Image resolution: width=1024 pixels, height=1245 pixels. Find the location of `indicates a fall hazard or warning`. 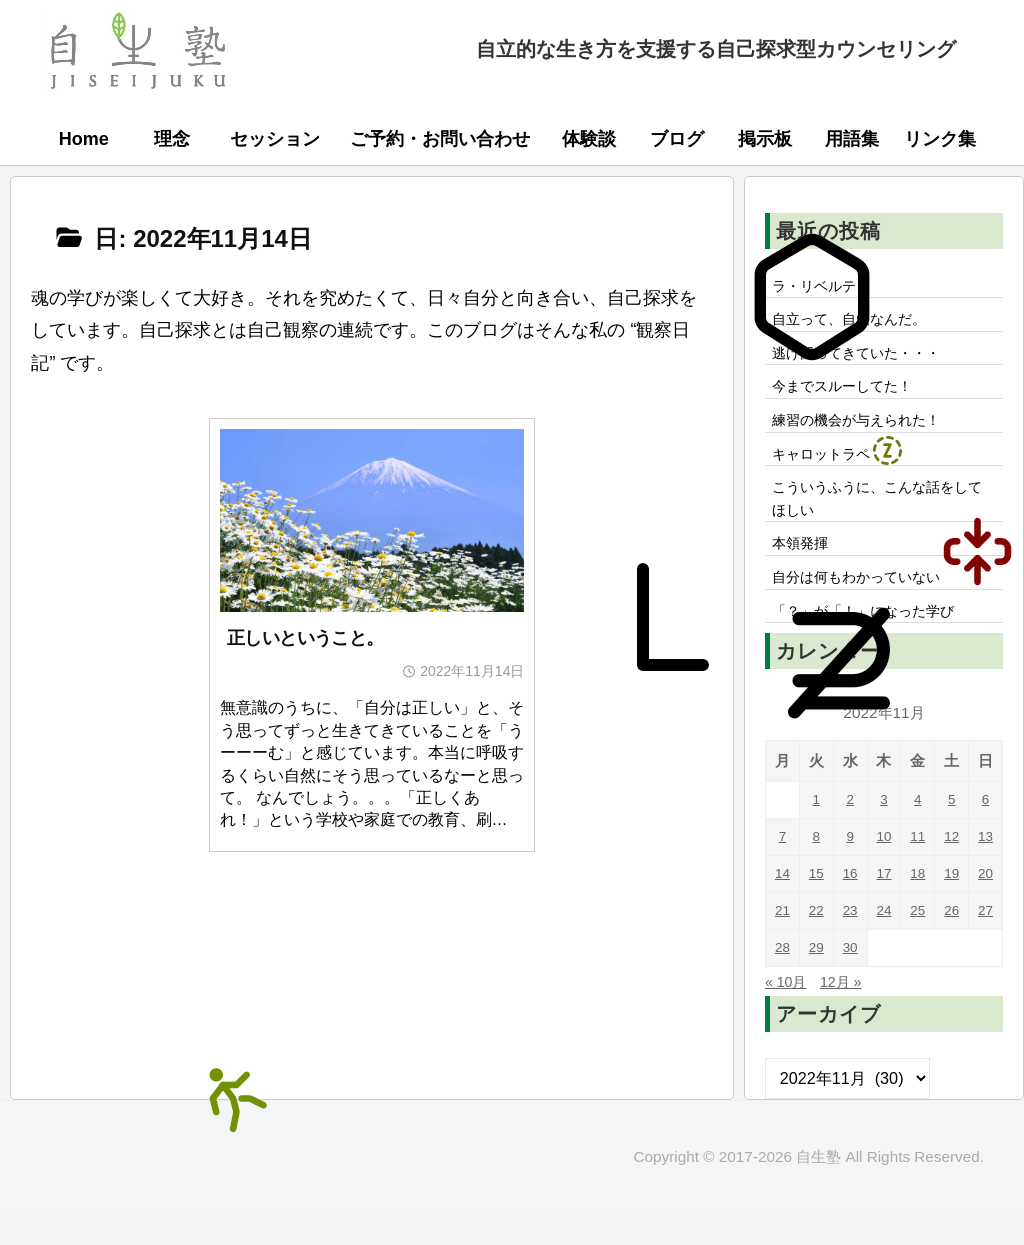

indicates a fall hazard or warning is located at coordinates (236, 1098).